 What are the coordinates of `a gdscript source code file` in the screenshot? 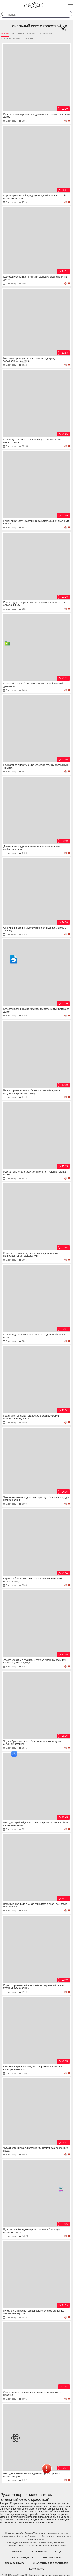 It's located at (14, 960).